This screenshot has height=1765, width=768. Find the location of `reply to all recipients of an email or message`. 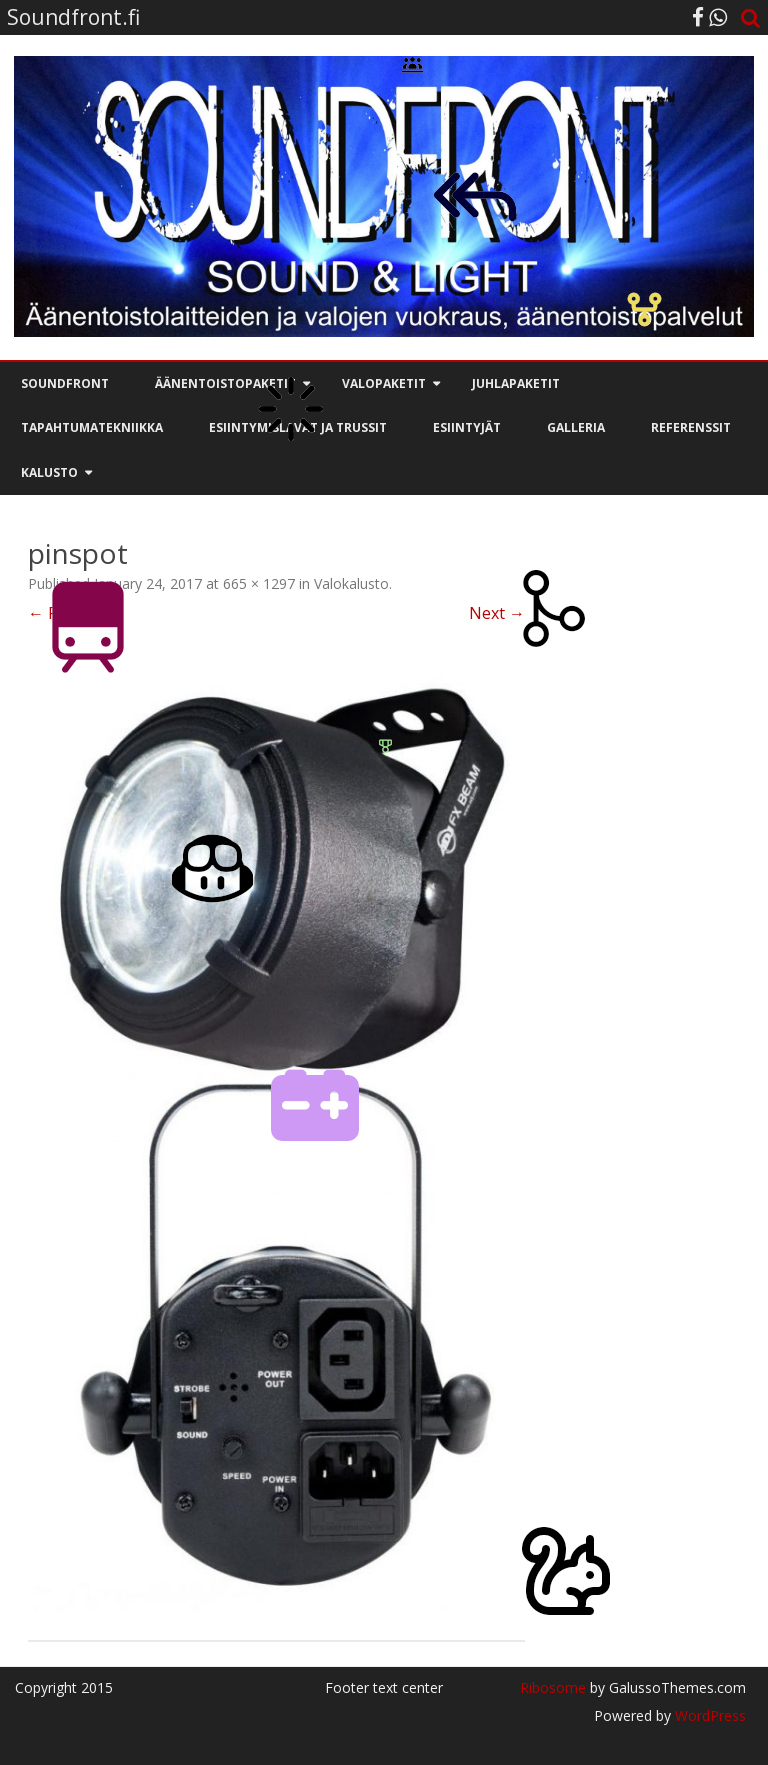

reply to all recipients of an email or message is located at coordinates (475, 195).